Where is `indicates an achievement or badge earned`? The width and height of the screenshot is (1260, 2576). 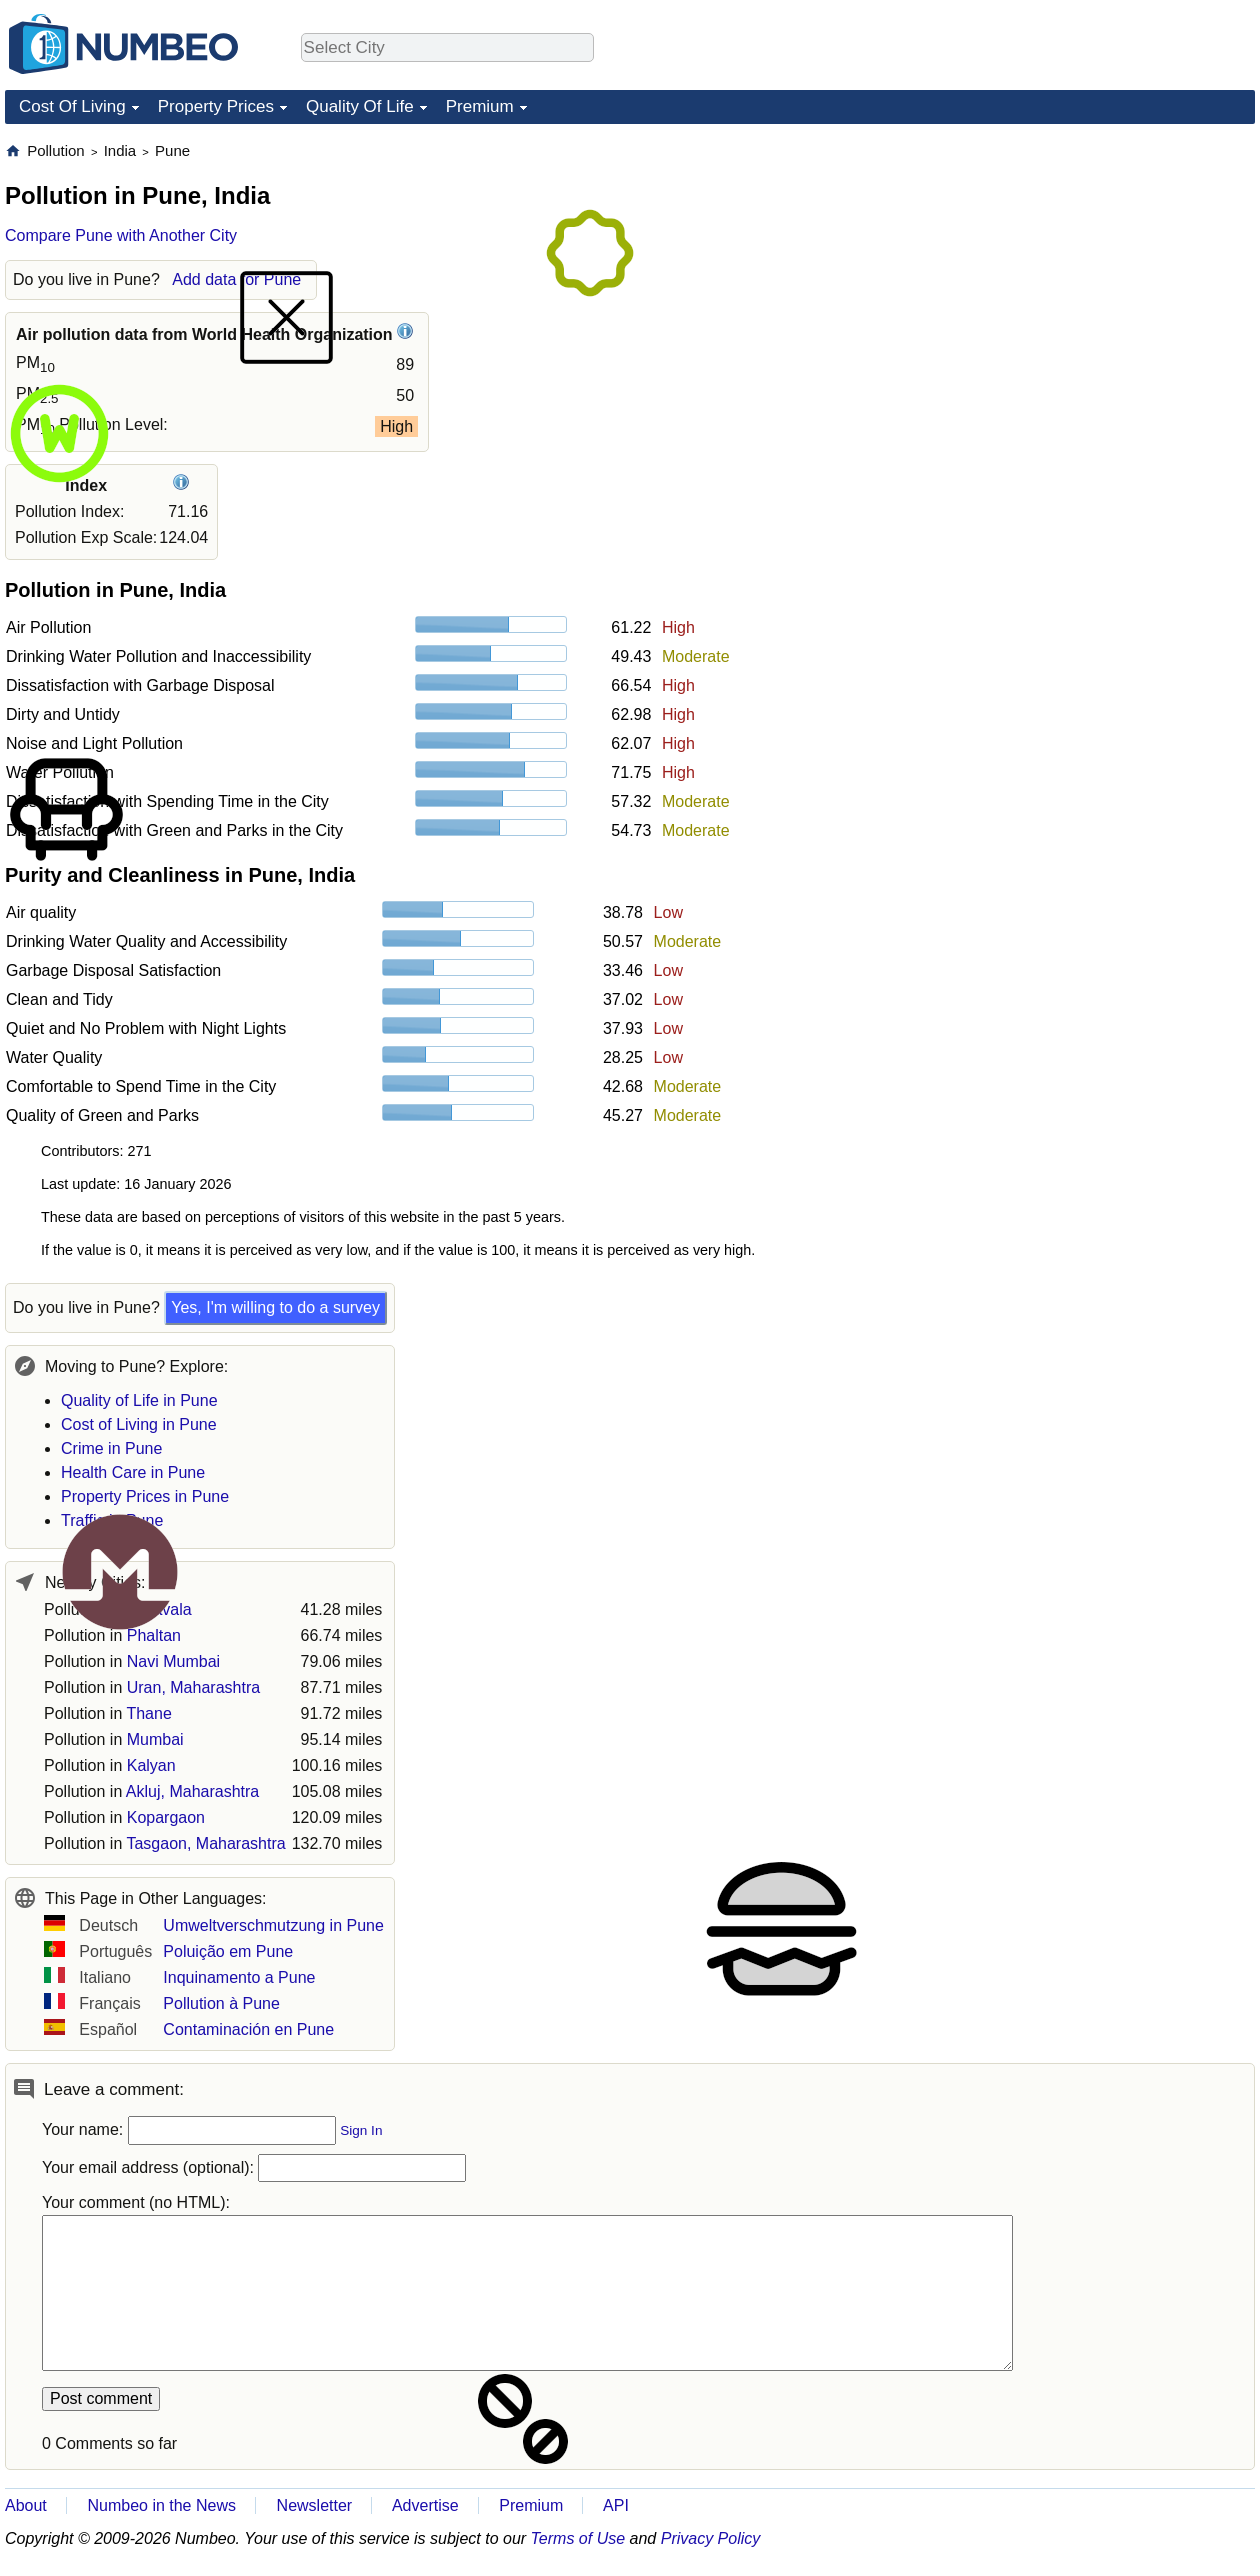 indicates an achievement or badge earned is located at coordinates (590, 253).